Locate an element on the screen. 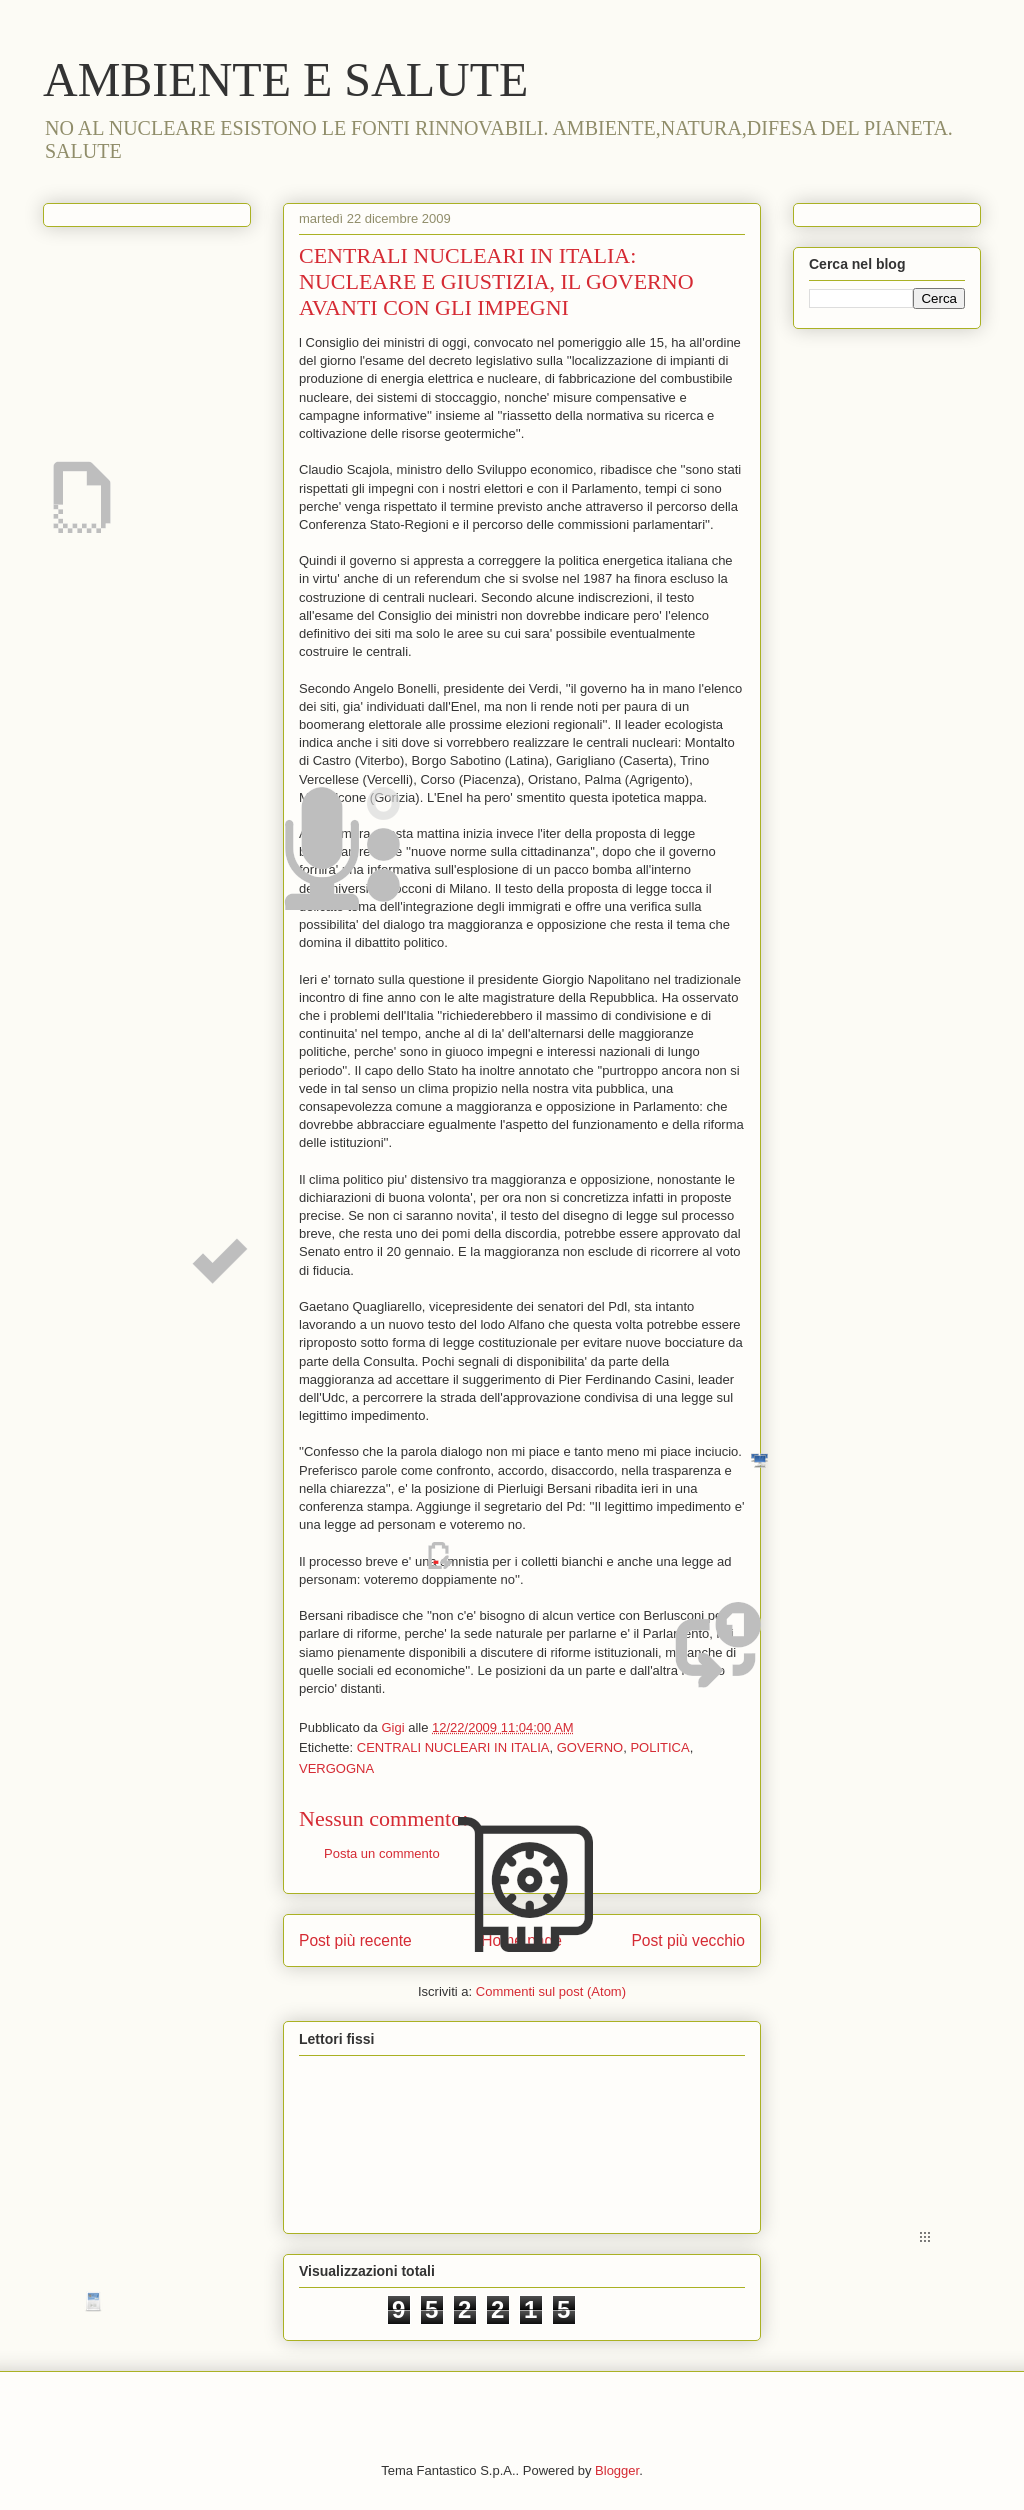 Image resolution: width=1024 pixels, height=2510 pixels. confirm or apply changes is located at coordinates (217, 1258).